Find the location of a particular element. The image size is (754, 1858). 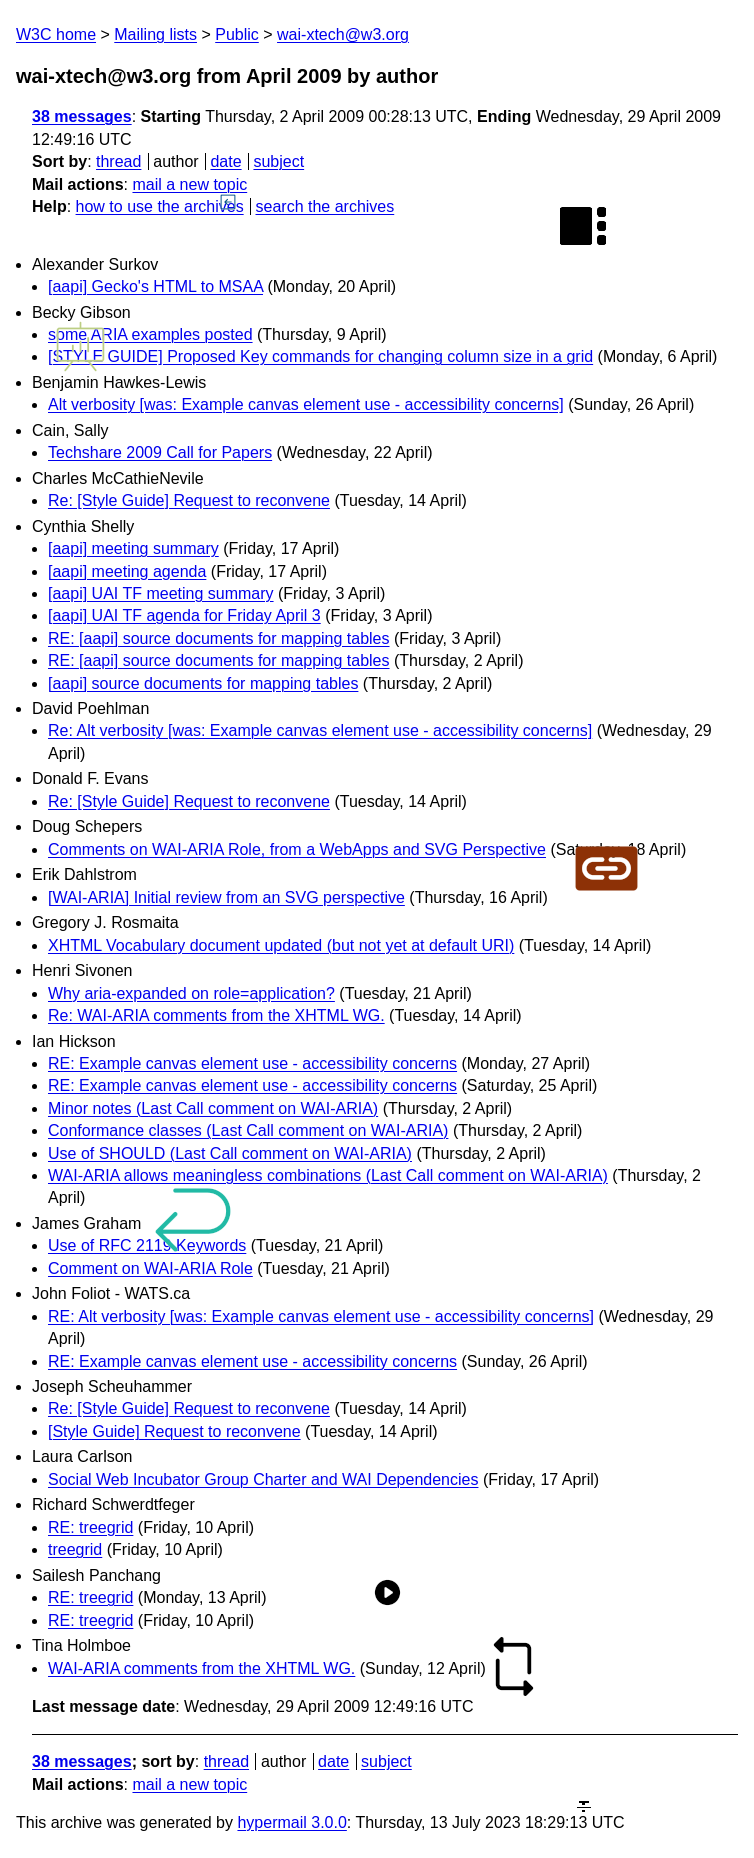

navigate back to the previous screen is located at coordinates (228, 202).